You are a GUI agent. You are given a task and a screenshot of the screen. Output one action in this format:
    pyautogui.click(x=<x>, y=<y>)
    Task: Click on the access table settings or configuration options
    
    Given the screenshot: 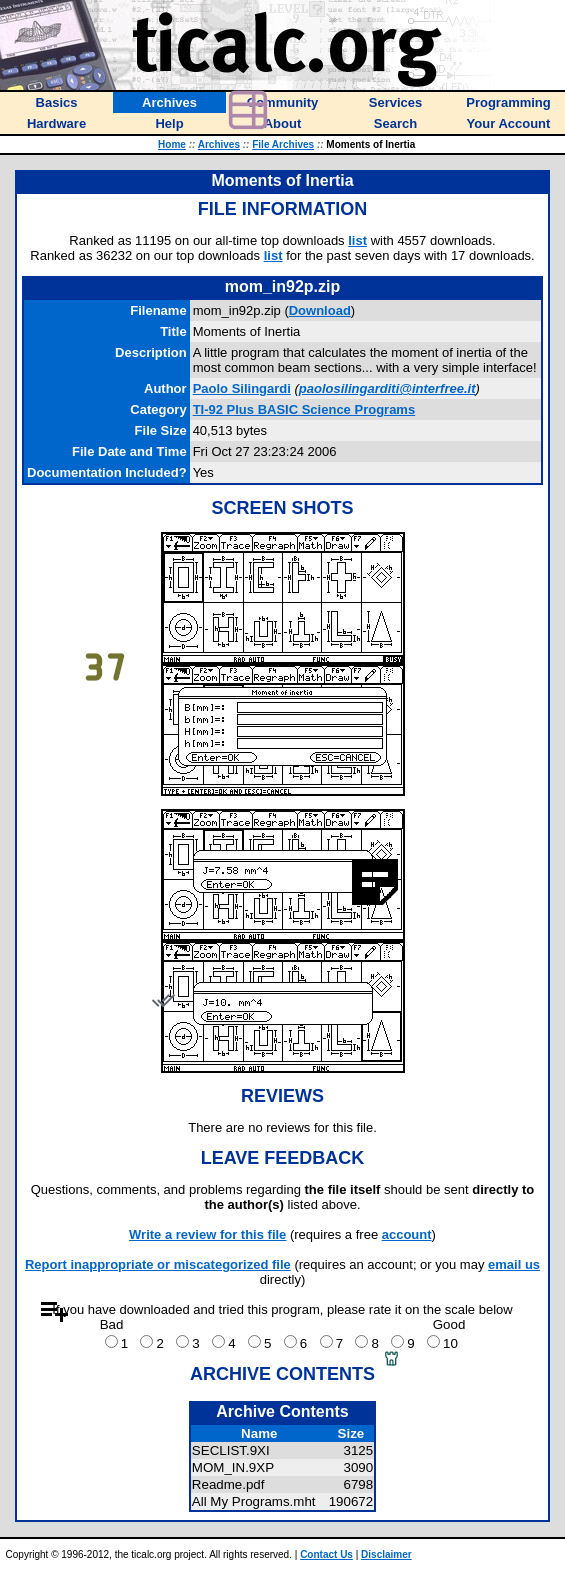 What is the action you would take?
    pyautogui.click(x=248, y=110)
    